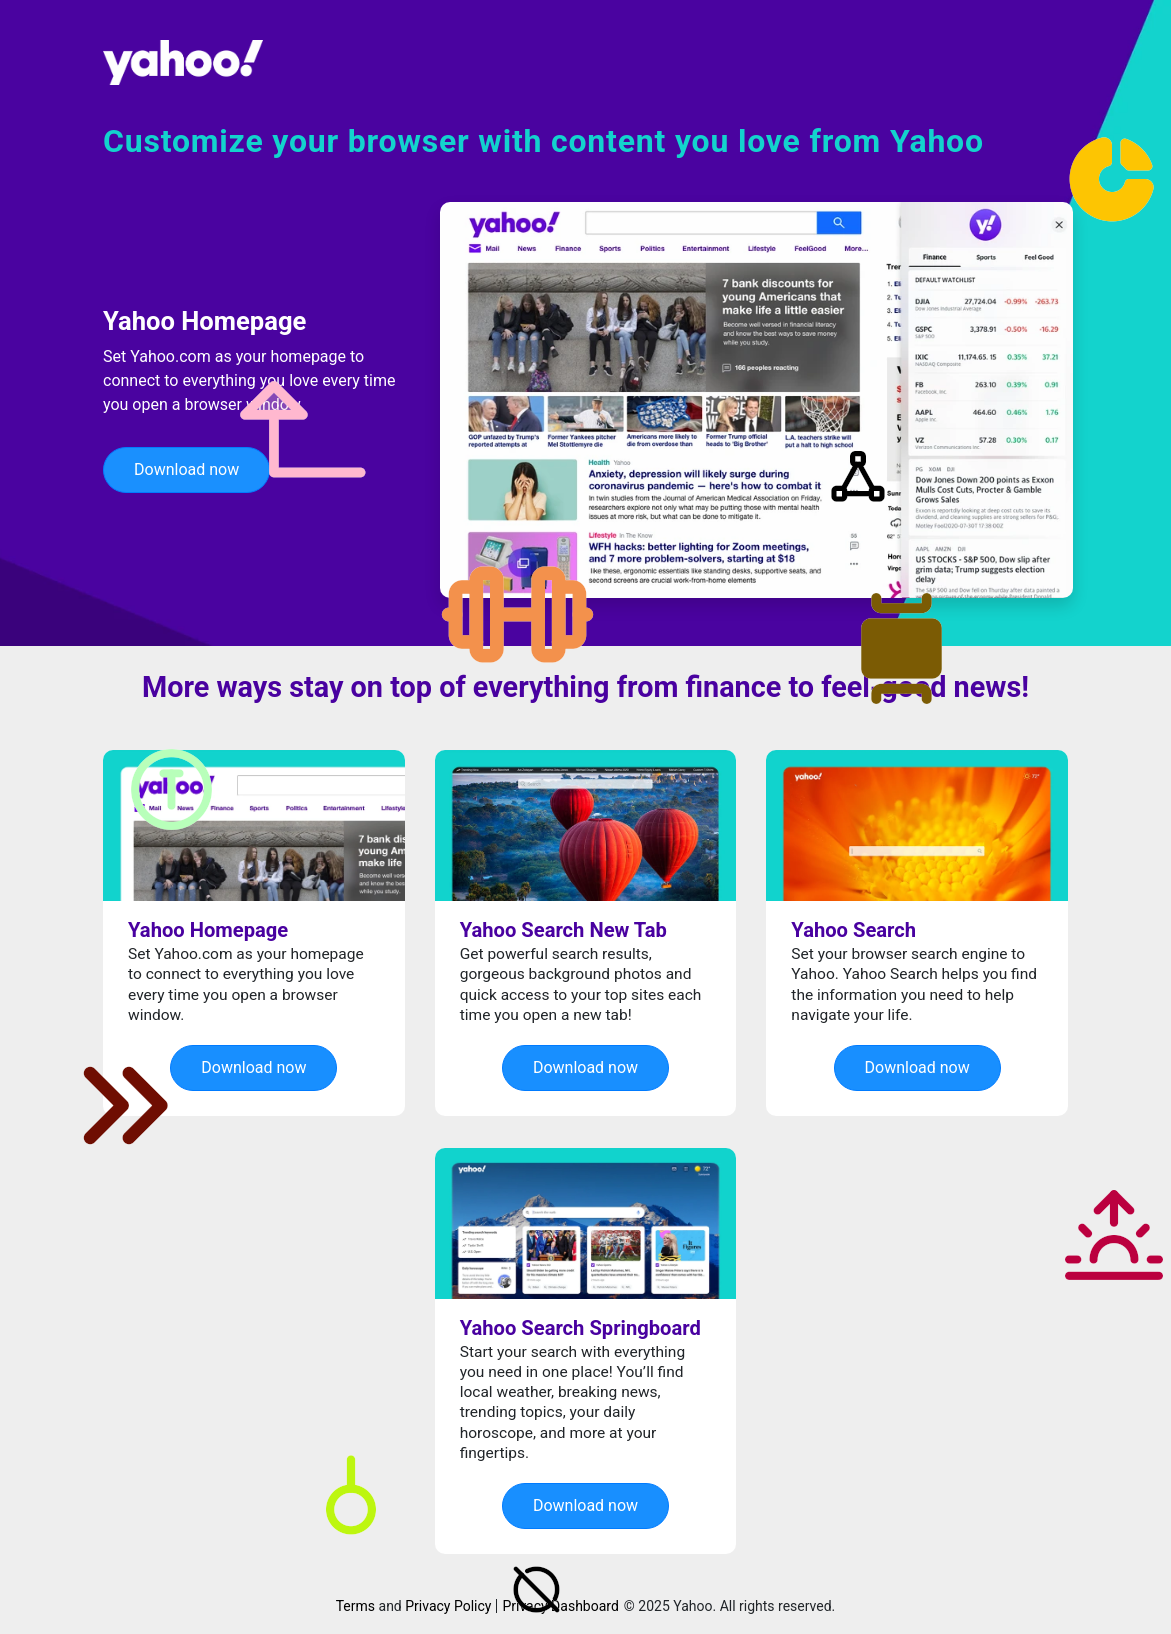  I want to click on select neutrois gender identity, so click(351, 1497).